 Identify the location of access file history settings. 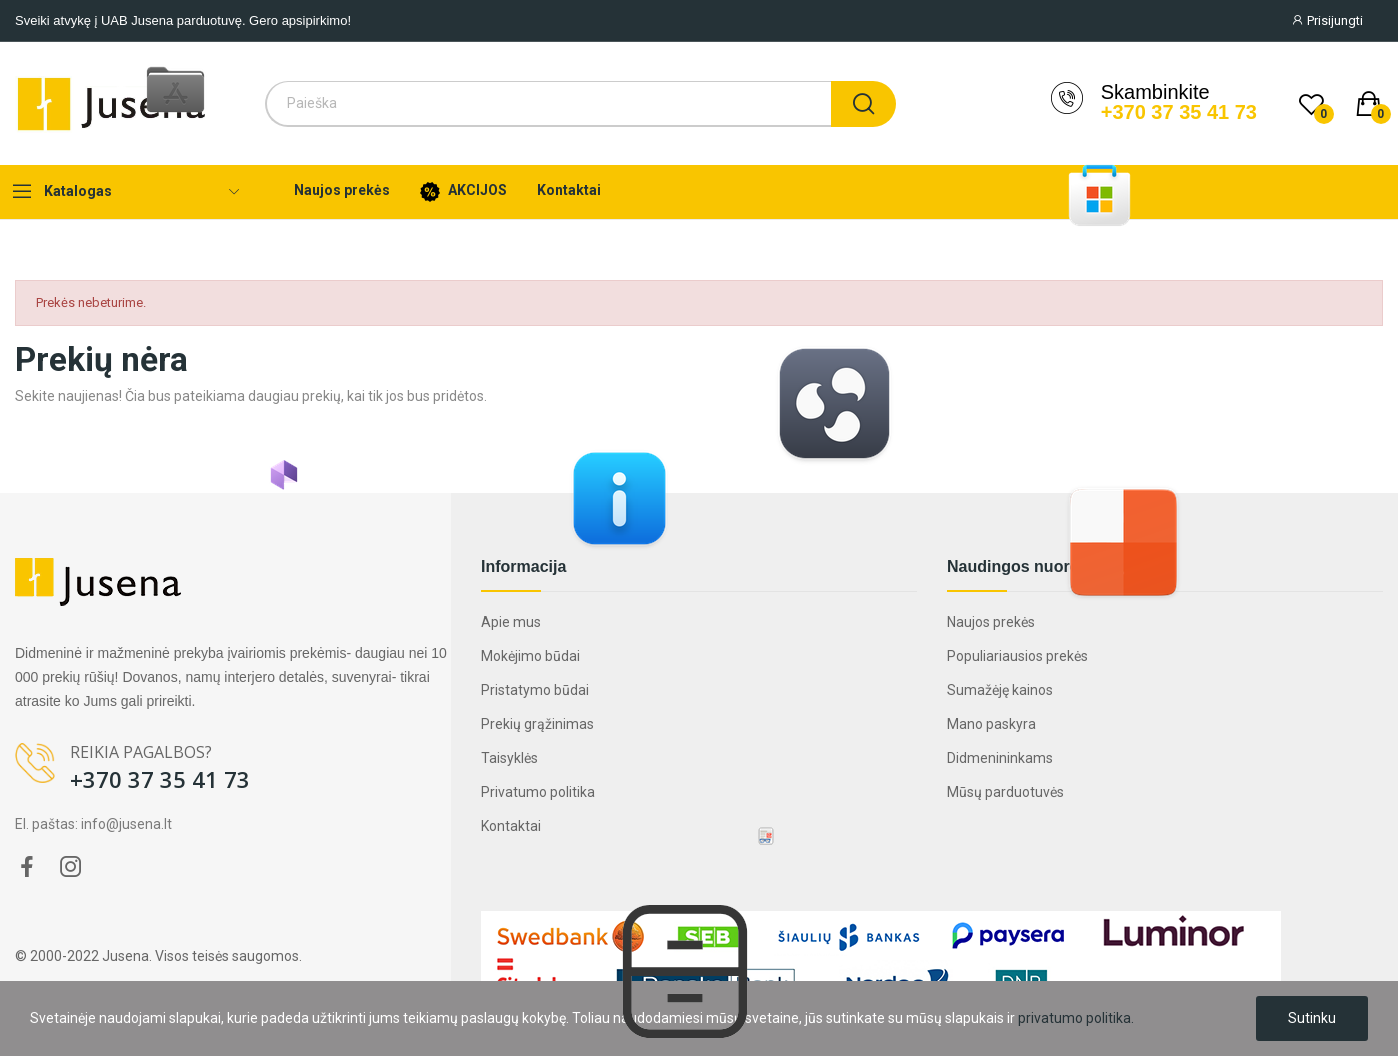
(685, 976).